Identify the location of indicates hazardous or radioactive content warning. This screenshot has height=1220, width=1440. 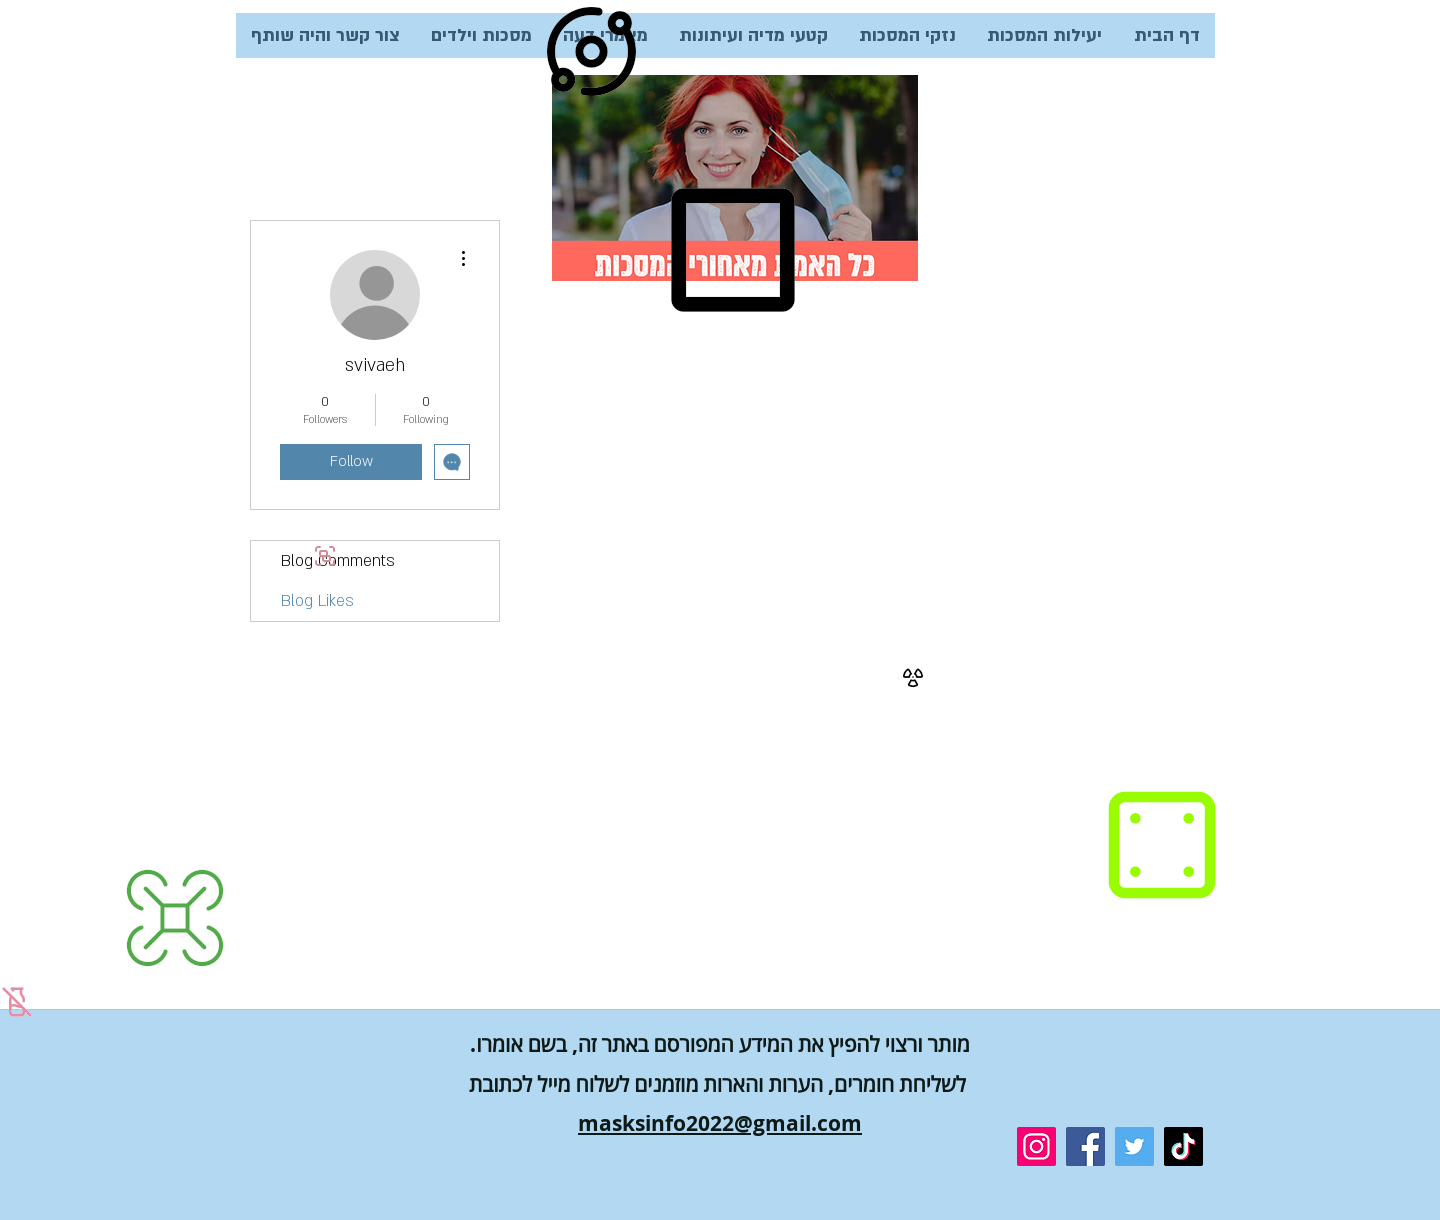
(913, 677).